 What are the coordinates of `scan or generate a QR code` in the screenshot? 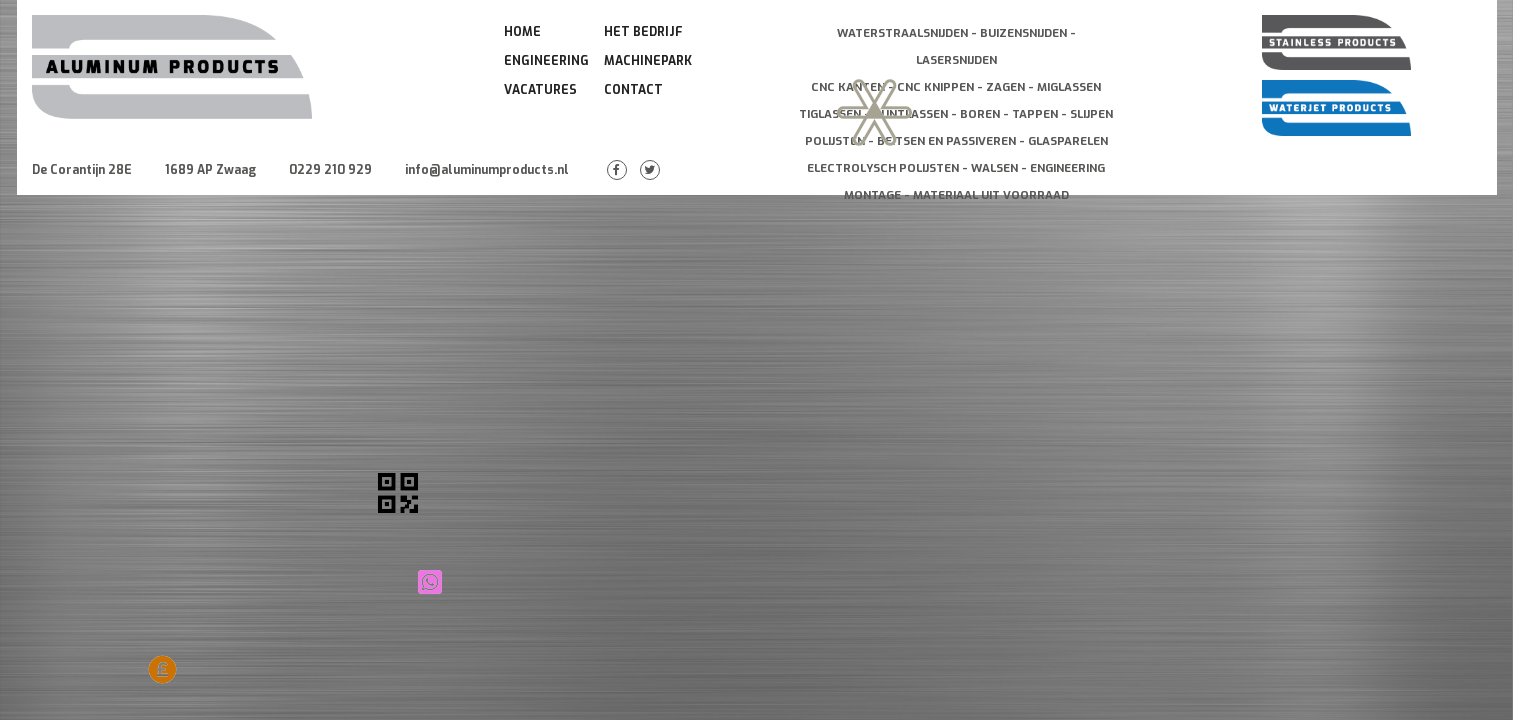 It's located at (398, 493).